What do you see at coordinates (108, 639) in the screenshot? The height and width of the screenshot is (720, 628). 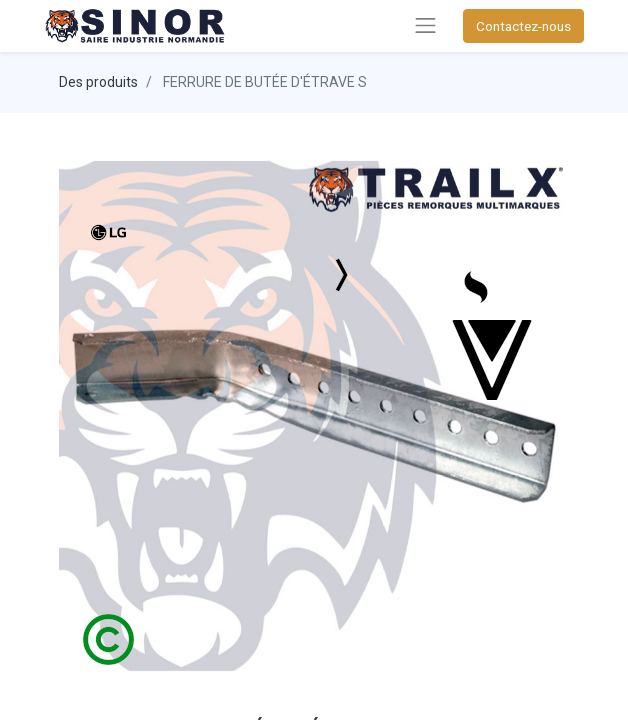 I see `indicates copyrighted content` at bounding box center [108, 639].